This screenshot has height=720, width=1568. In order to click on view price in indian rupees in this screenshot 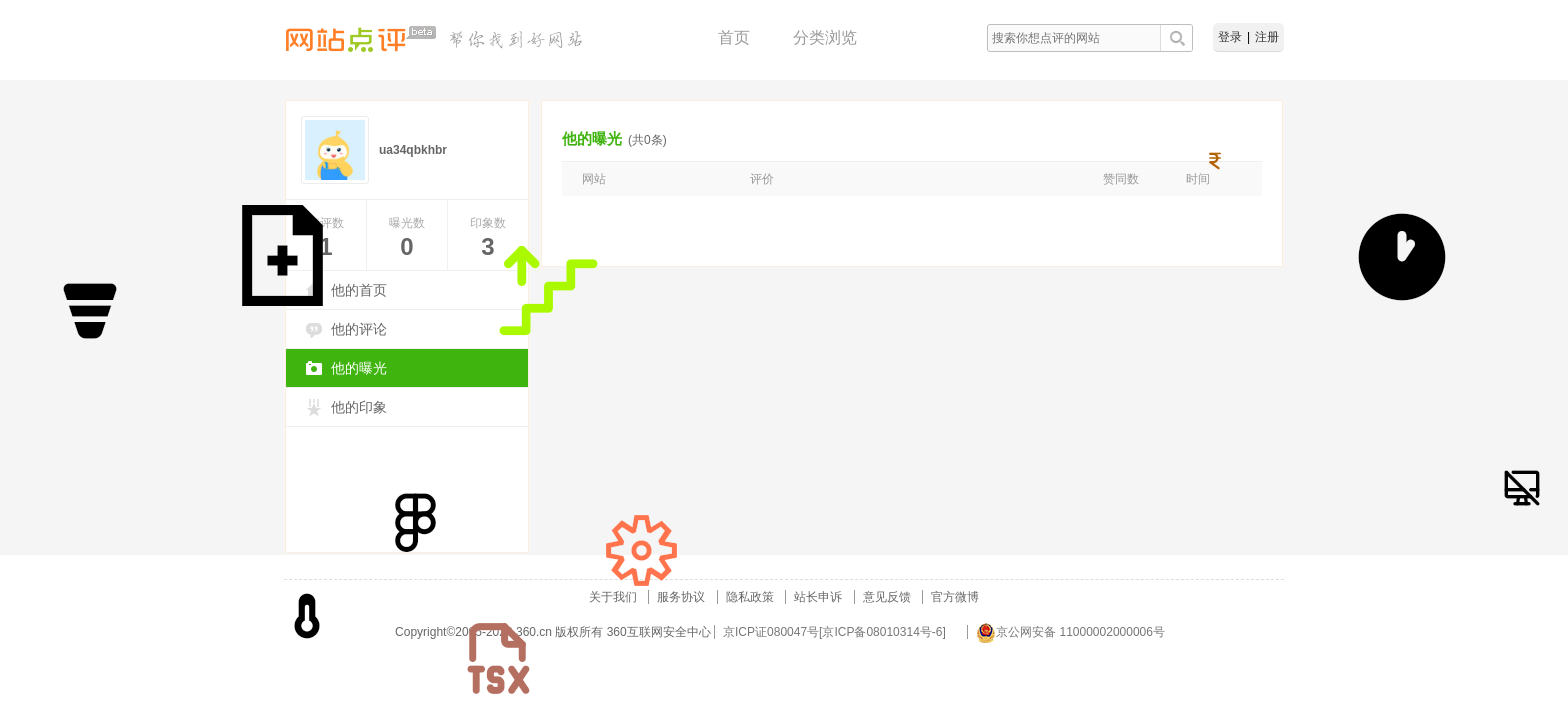, I will do `click(1215, 161)`.